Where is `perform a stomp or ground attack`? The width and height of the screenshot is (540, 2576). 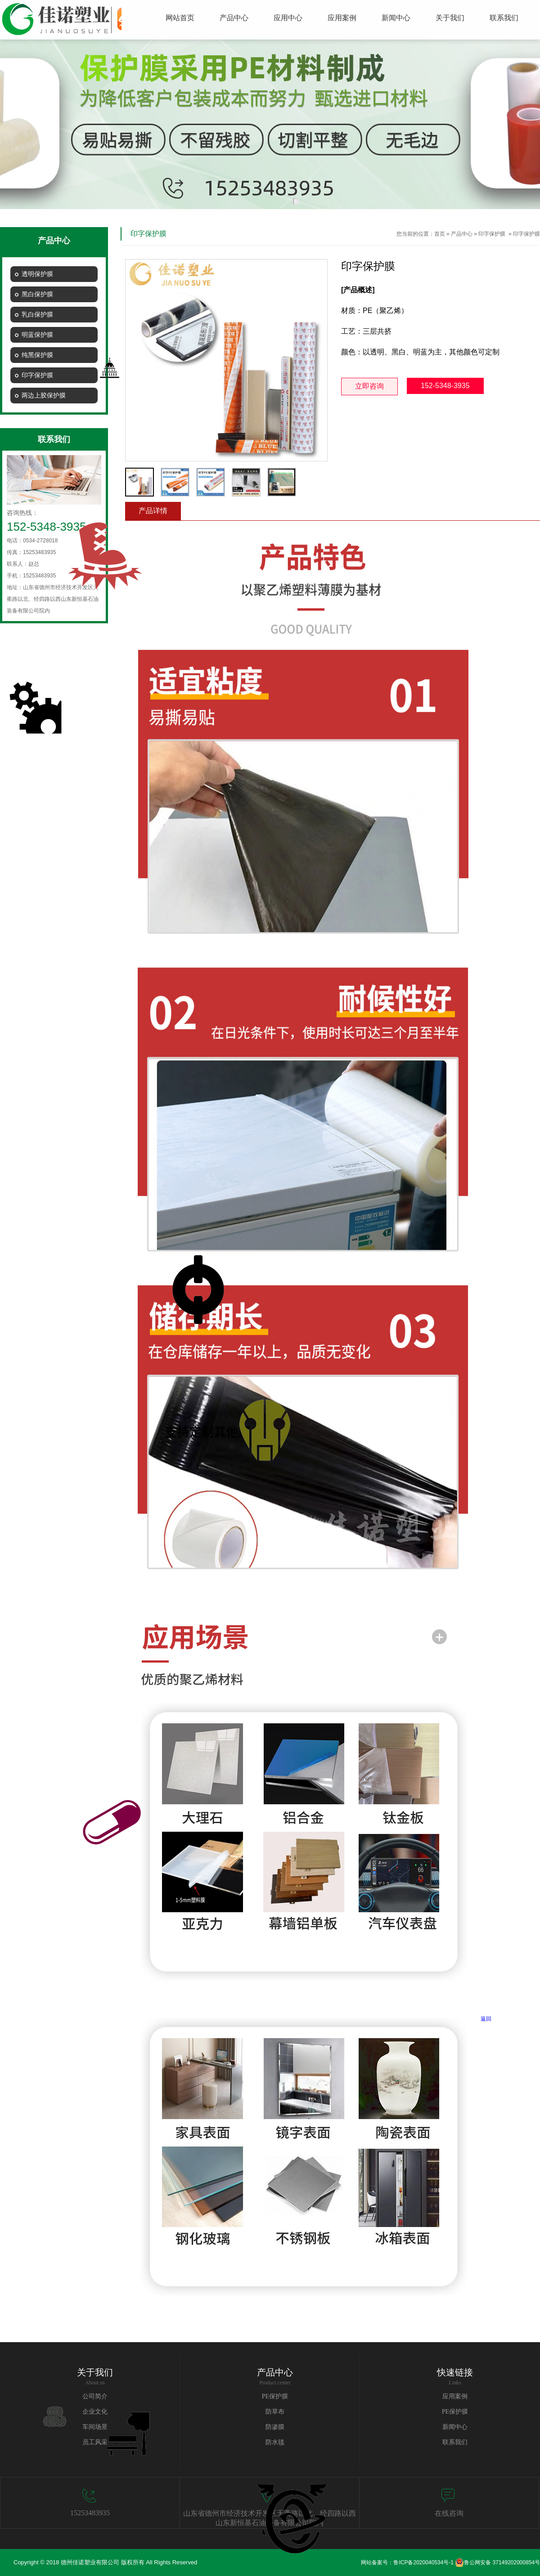 perform a stomp or ground attack is located at coordinates (105, 556).